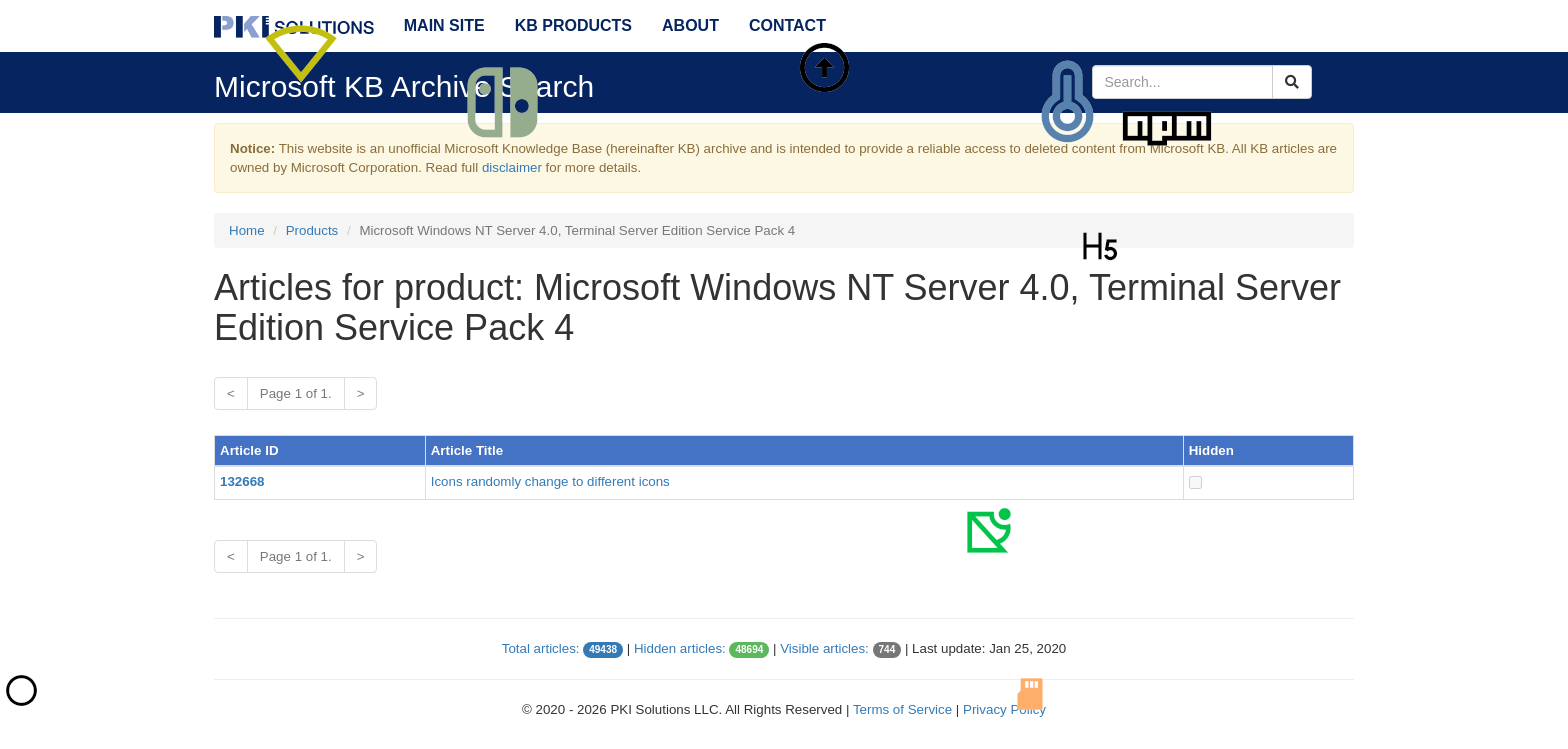 The height and width of the screenshot is (749, 1568). I want to click on indicates high temperature reading, so click(1067, 101).